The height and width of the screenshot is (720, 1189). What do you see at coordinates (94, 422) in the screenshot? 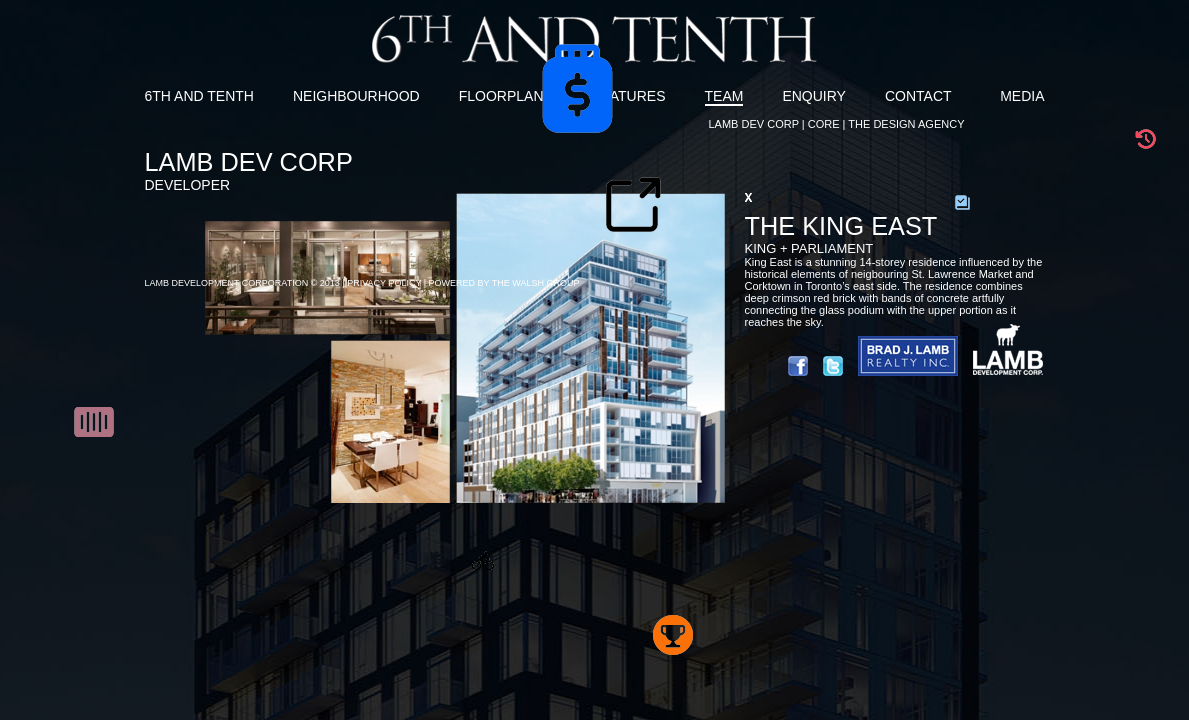
I see `scan a barcode` at bounding box center [94, 422].